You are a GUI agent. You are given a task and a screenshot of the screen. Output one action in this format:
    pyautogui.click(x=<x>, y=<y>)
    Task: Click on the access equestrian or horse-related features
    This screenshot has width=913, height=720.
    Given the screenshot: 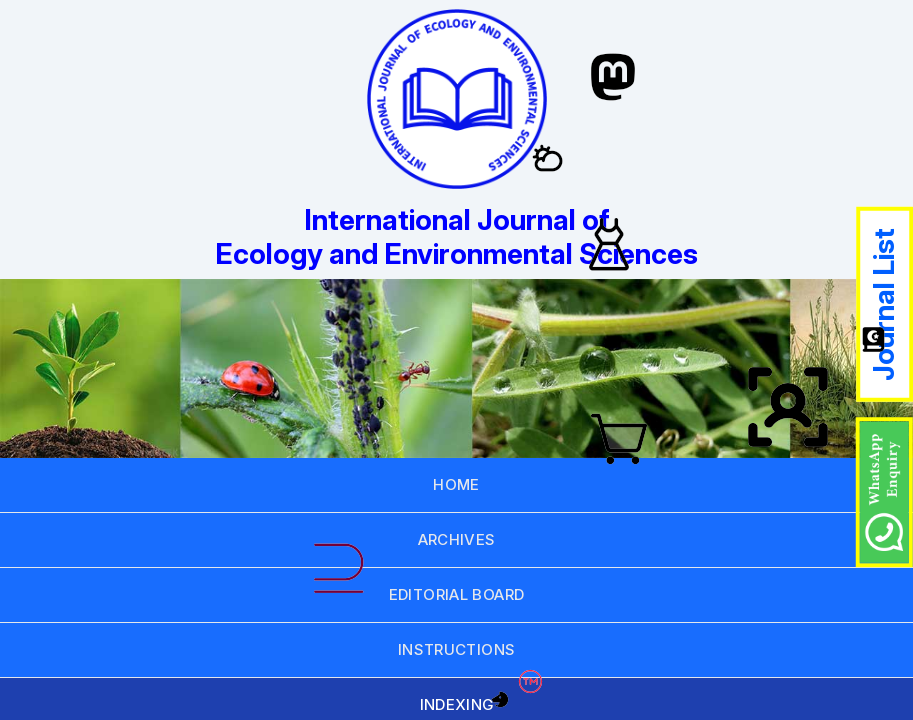 What is the action you would take?
    pyautogui.click(x=500, y=699)
    